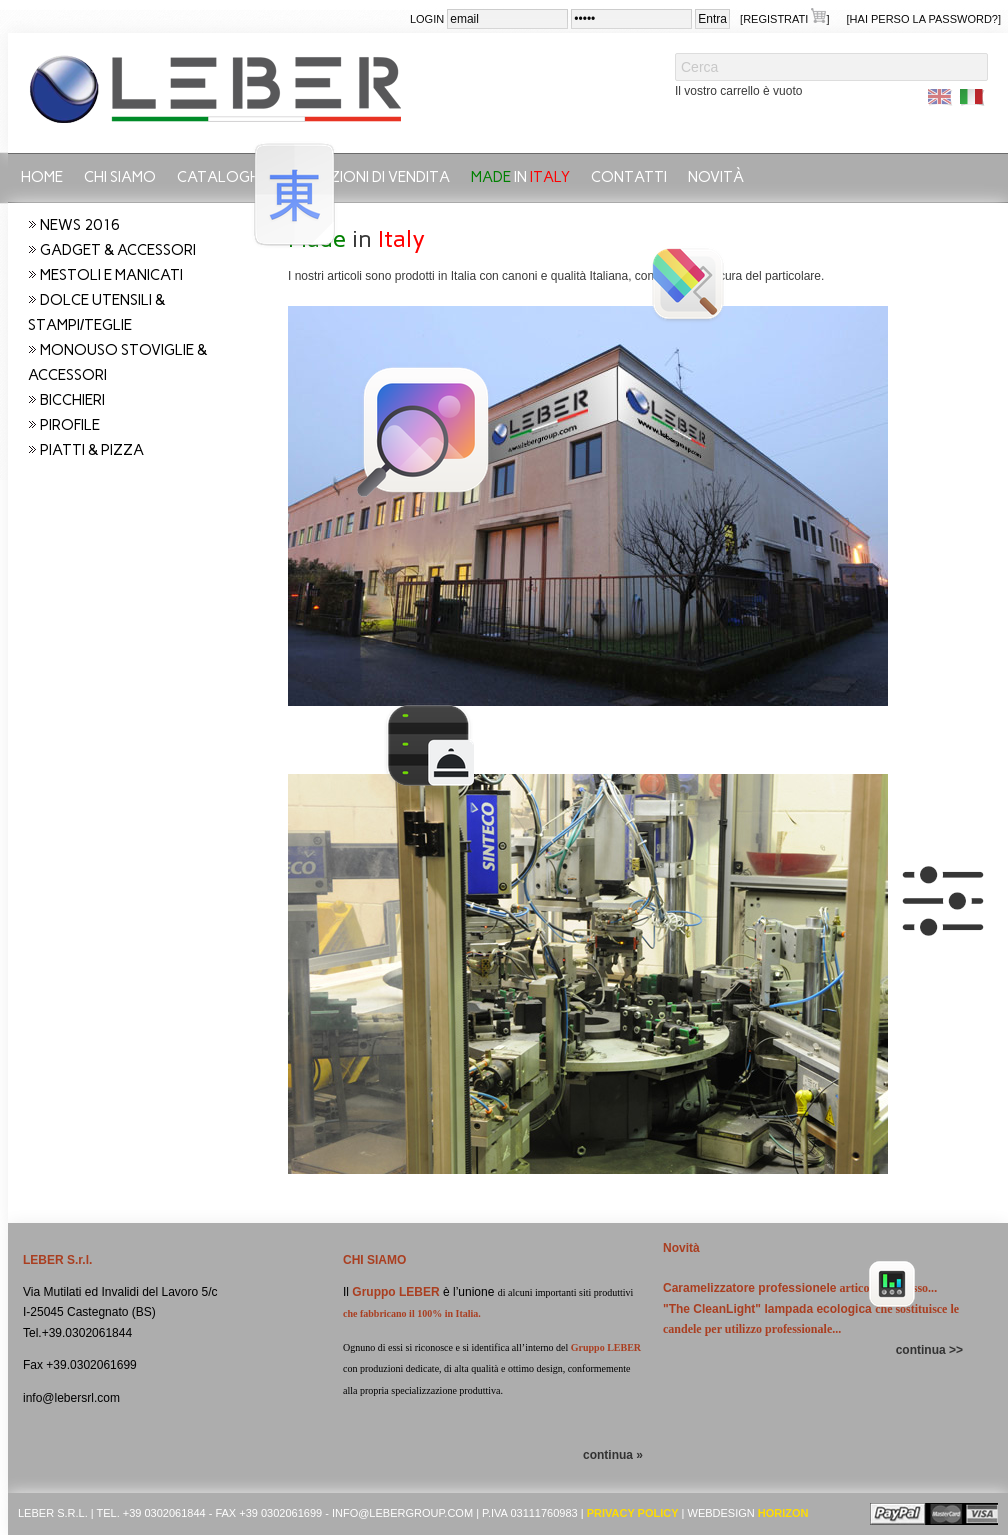  What do you see at coordinates (429, 747) in the screenshot?
I see `configure network server discovery preferences` at bounding box center [429, 747].